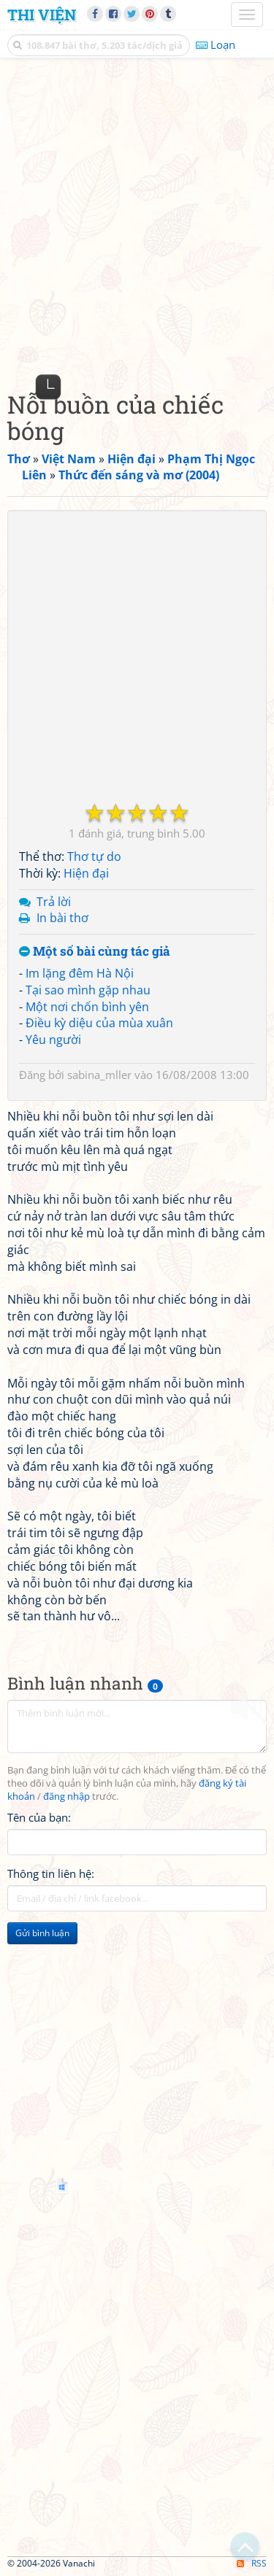 Image resolution: width=274 pixels, height=2576 pixels. I want to click on indicates audio is muted, so click(250, 1707).